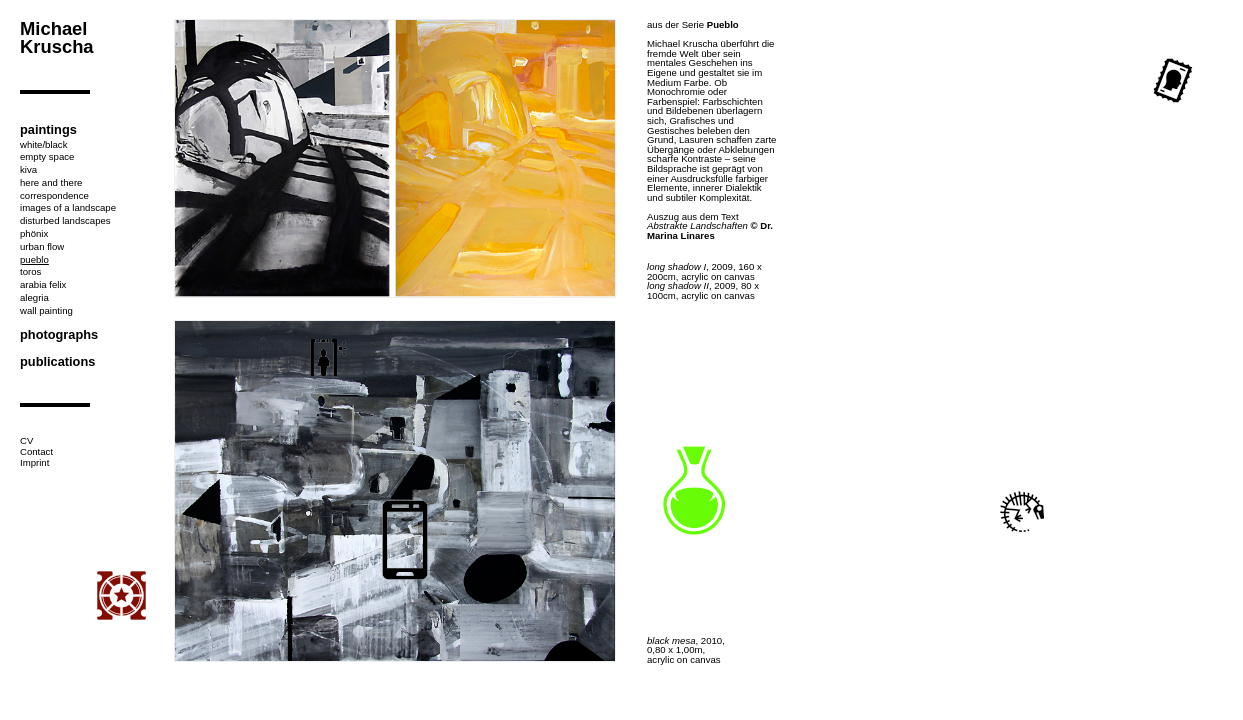 The image size is (1243, 720). What do you see at coordinates (405, 540) in the screenshot?
I see `indicates mobile device or smartphone compatibility` at bounding box center [405, 540].